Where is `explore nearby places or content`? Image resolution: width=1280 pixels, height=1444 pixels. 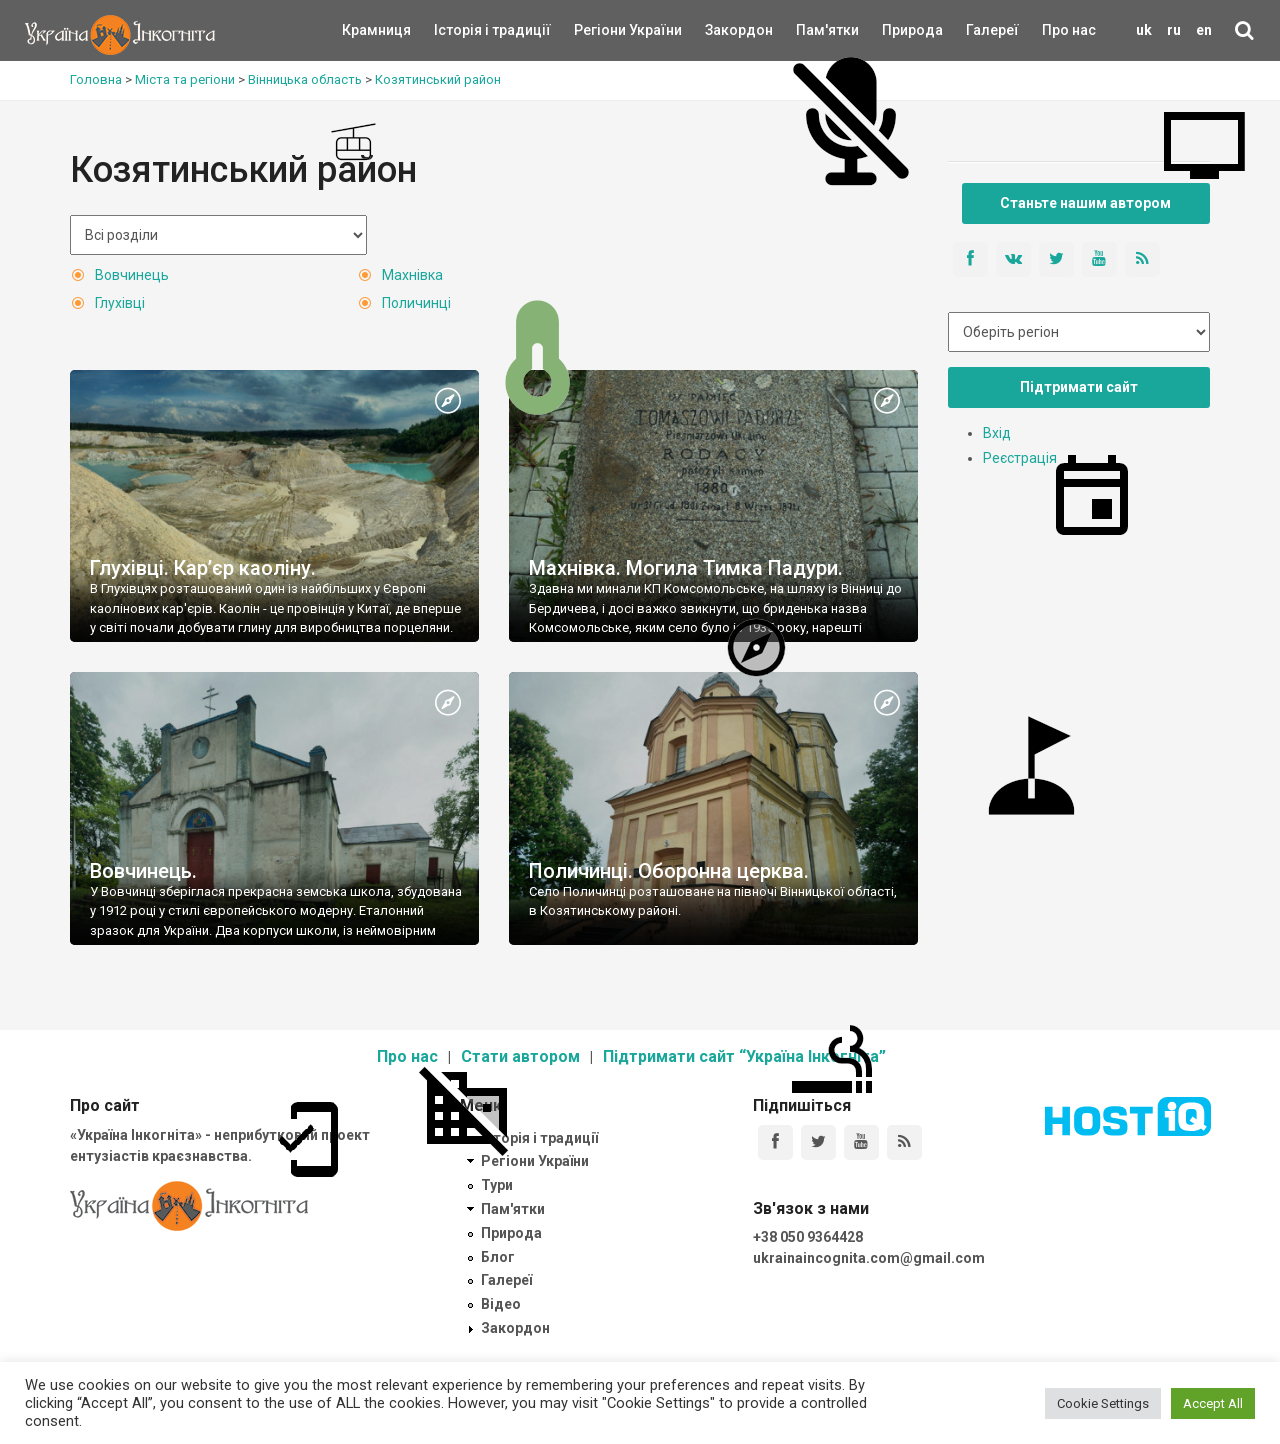 explore nearby places or content is located at coordinates (756, 647).